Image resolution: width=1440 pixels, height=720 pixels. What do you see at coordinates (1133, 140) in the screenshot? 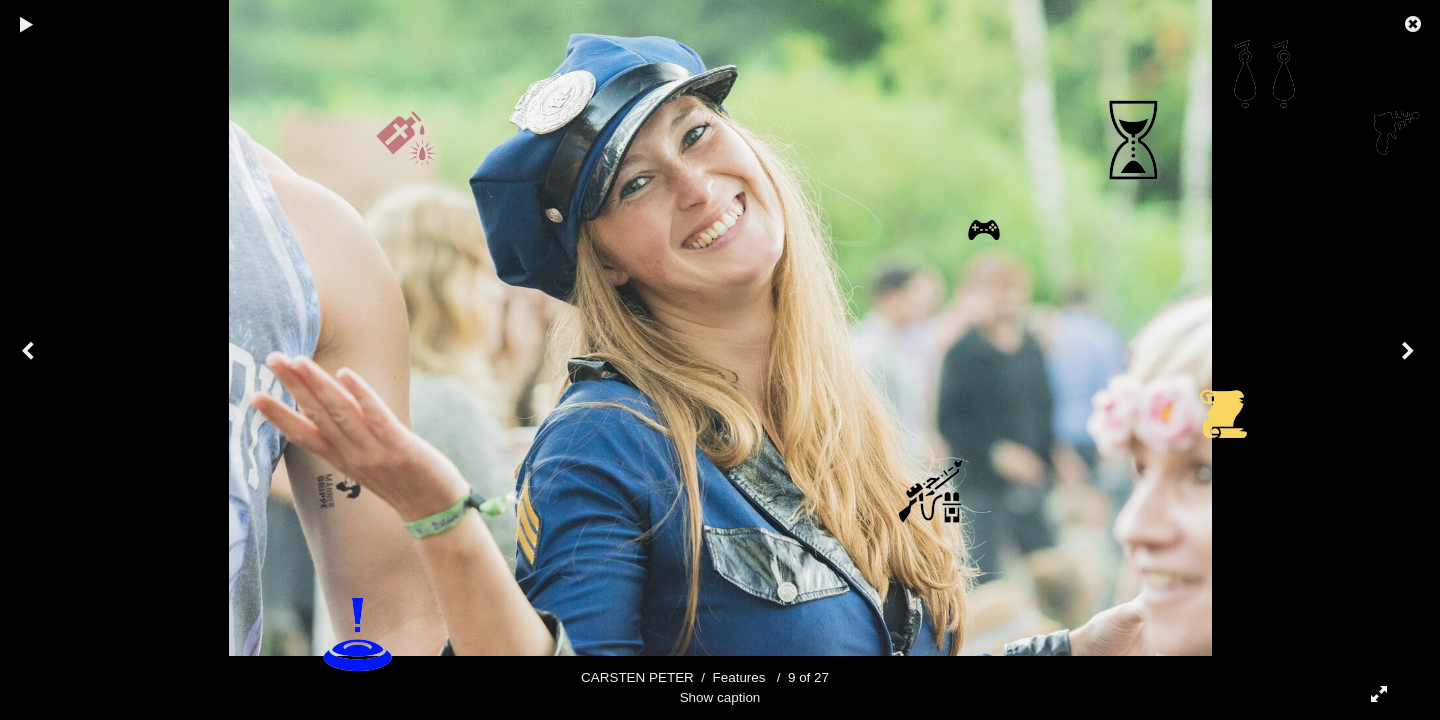
I see `indicates a timer or countdown in progress` at bounding box center [1133, 140].